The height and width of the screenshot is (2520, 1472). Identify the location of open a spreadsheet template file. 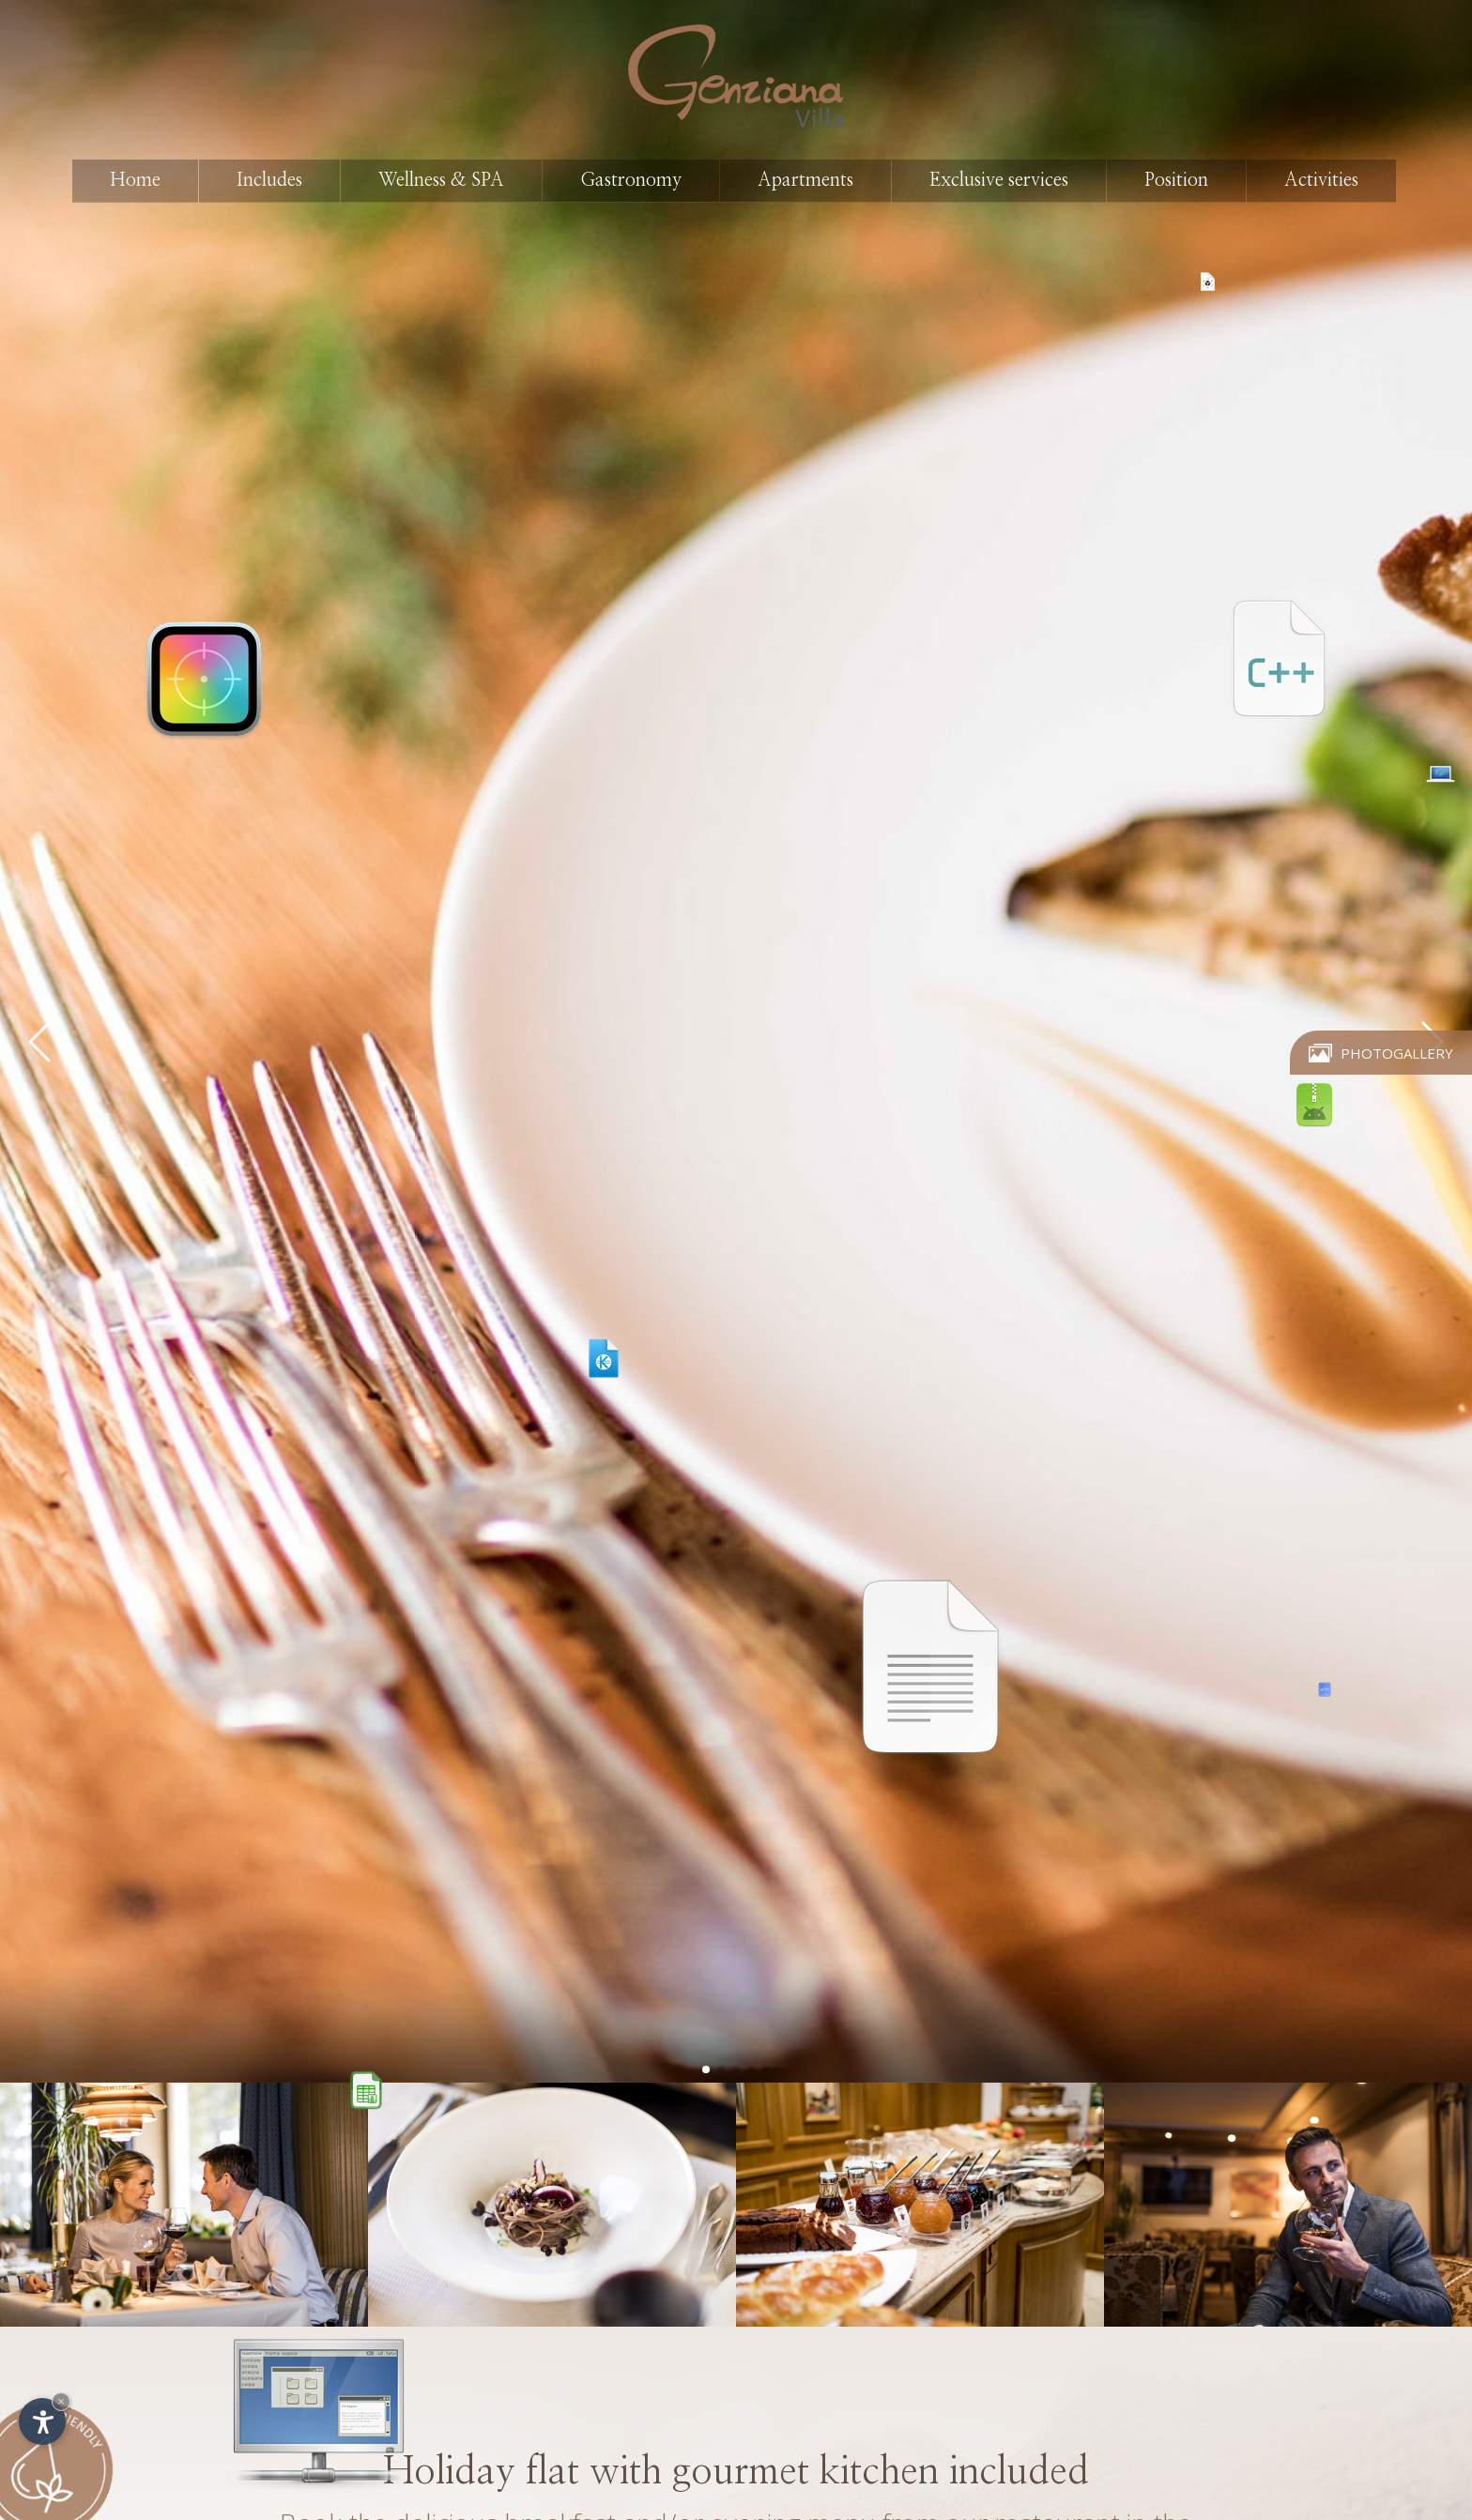
(366, 2090).